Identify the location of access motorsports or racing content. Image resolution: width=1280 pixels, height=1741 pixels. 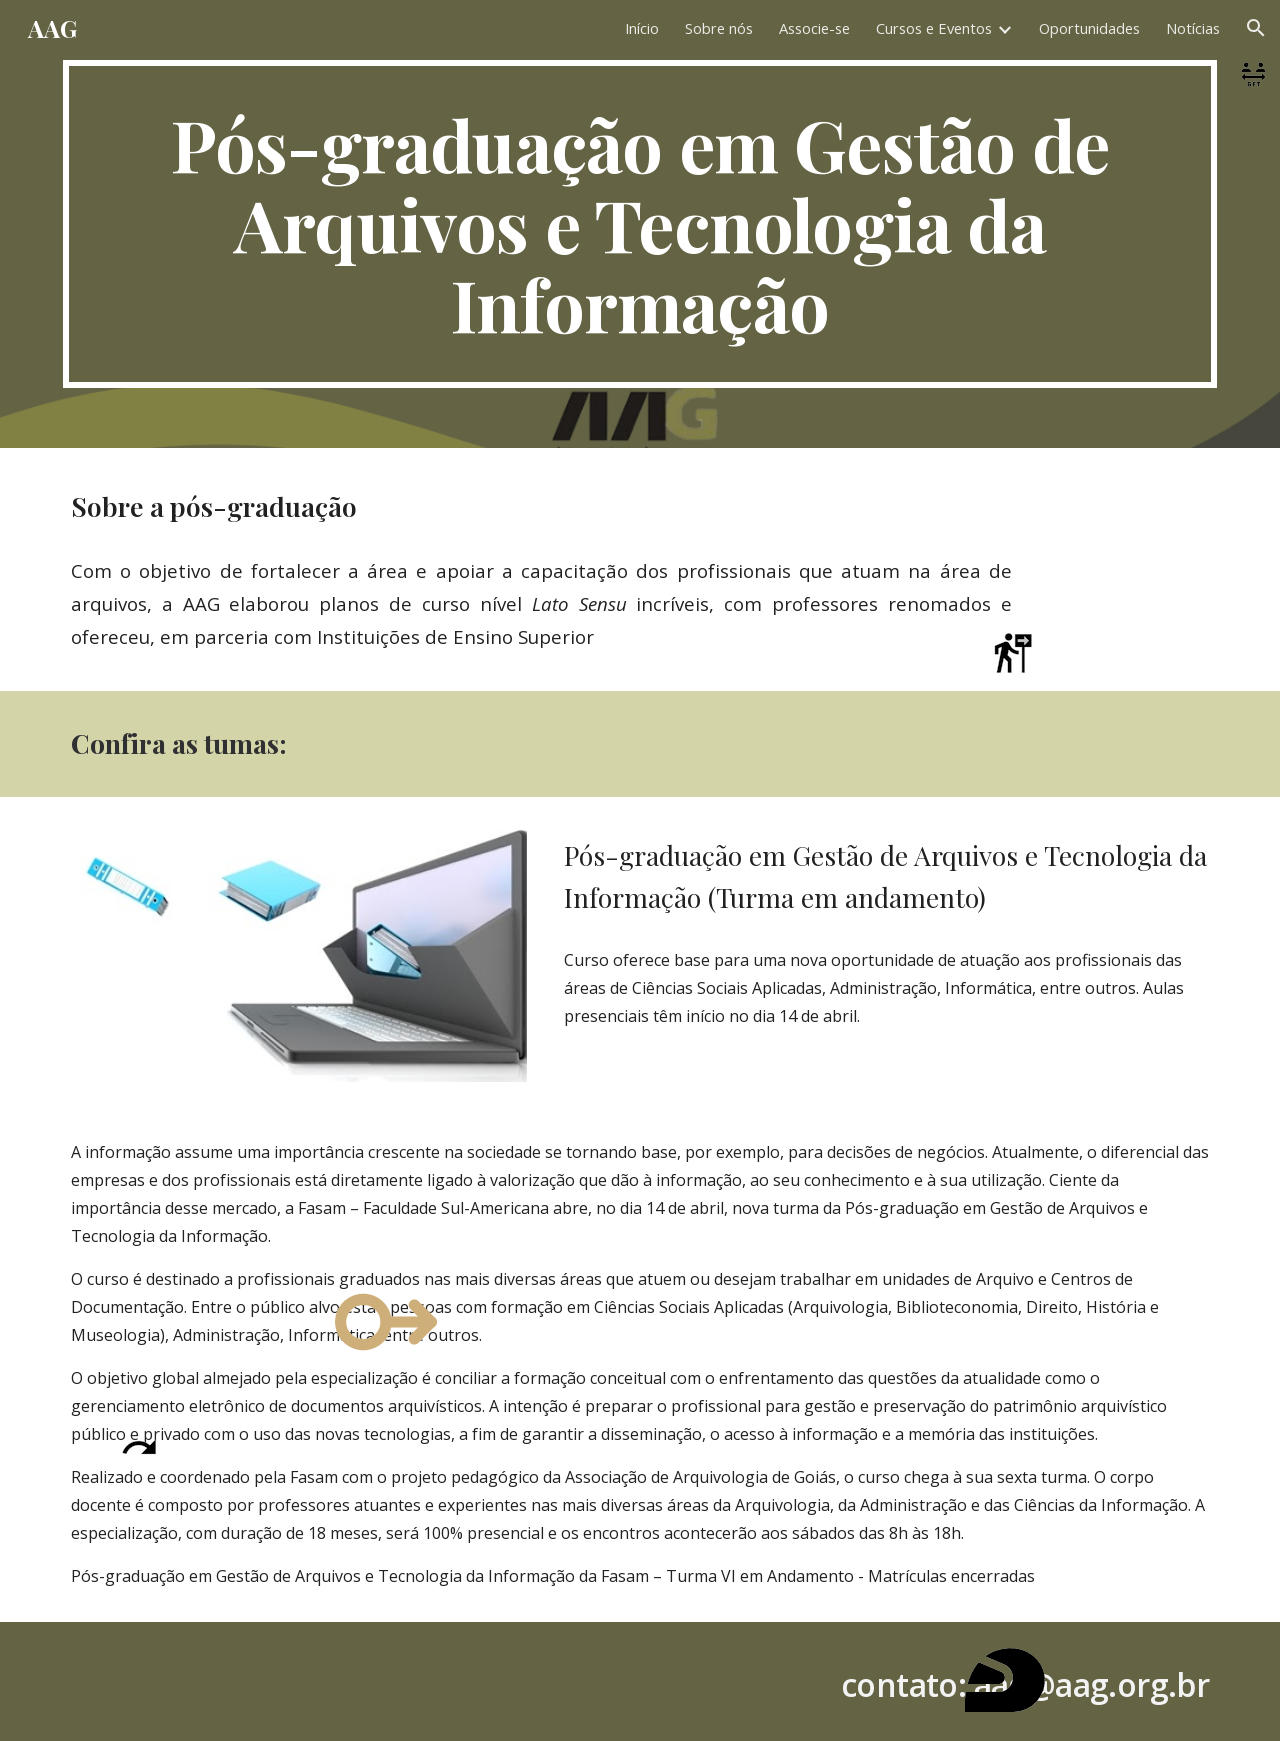
(1005, 1680).